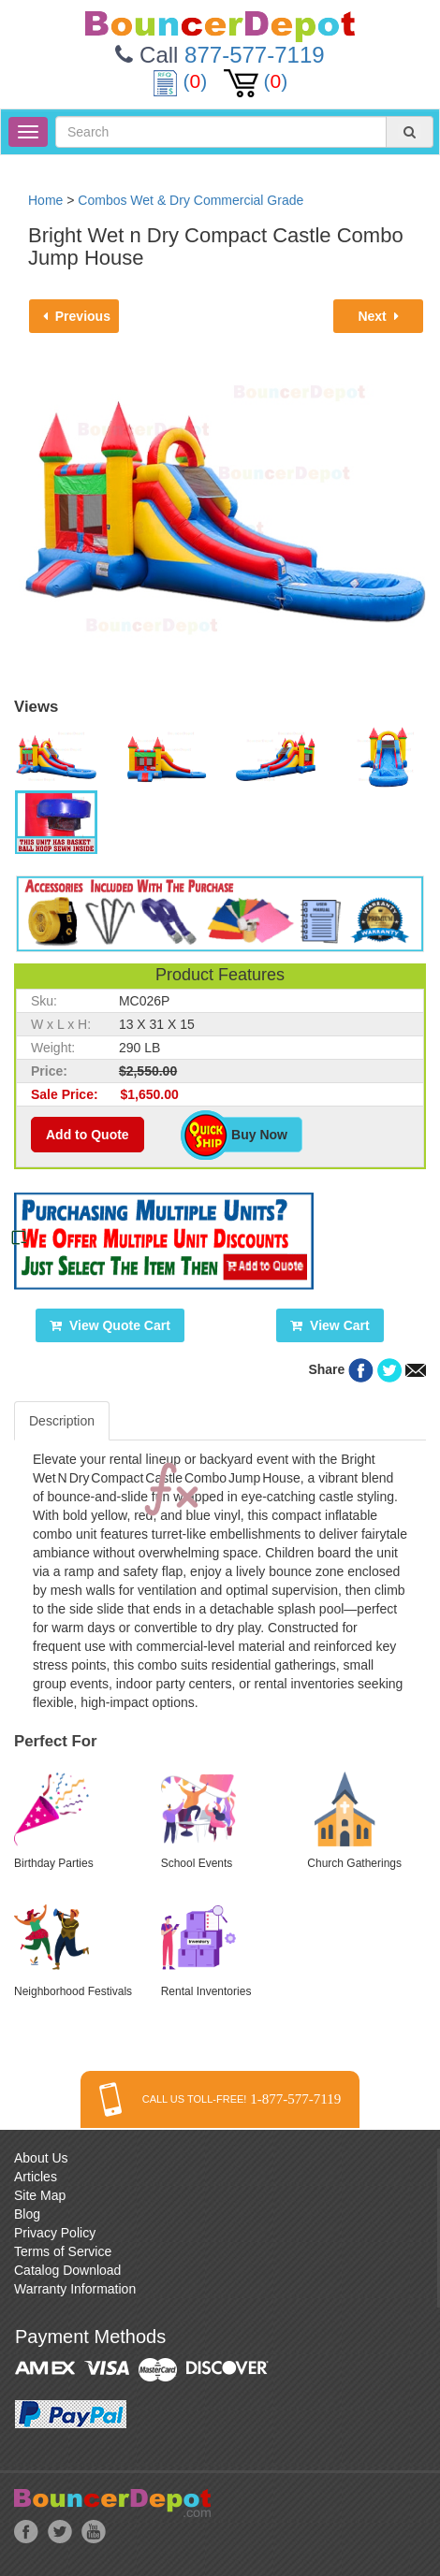 This screenshot has width=440, height=2576. Describe the element at coordinates (171, 1489) in the screenshot. I see `insert a mathematical function or formula` at that location.